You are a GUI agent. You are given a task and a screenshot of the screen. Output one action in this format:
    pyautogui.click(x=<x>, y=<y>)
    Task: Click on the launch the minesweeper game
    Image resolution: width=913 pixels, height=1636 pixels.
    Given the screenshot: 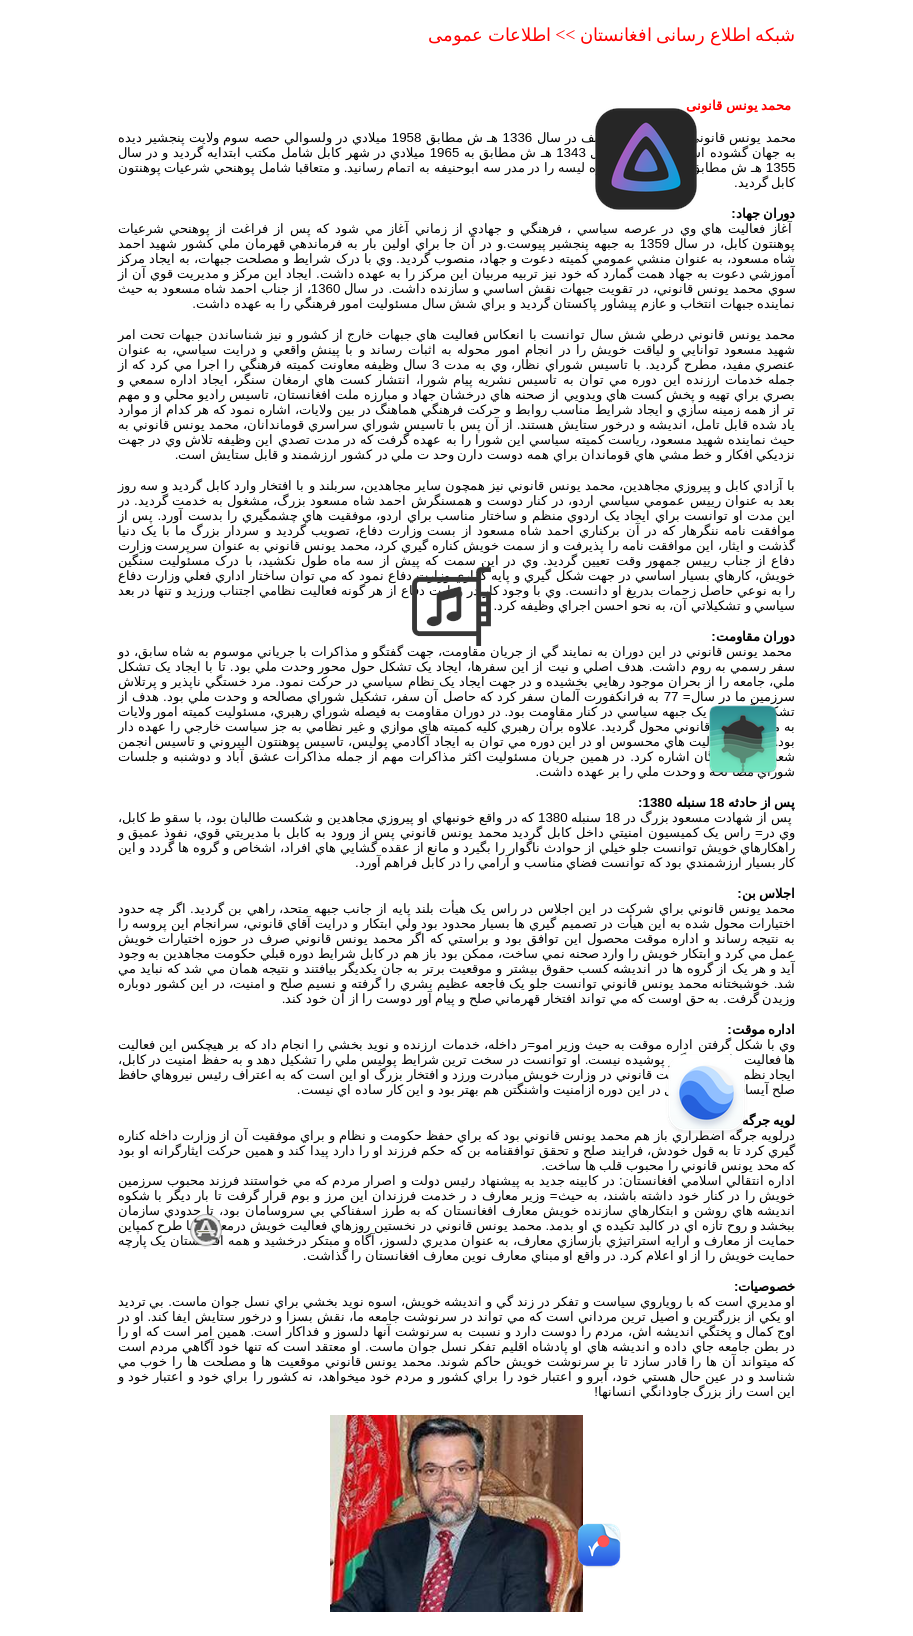 What is the action you would take?
    pyautogui.click(x=743, y=739)
    